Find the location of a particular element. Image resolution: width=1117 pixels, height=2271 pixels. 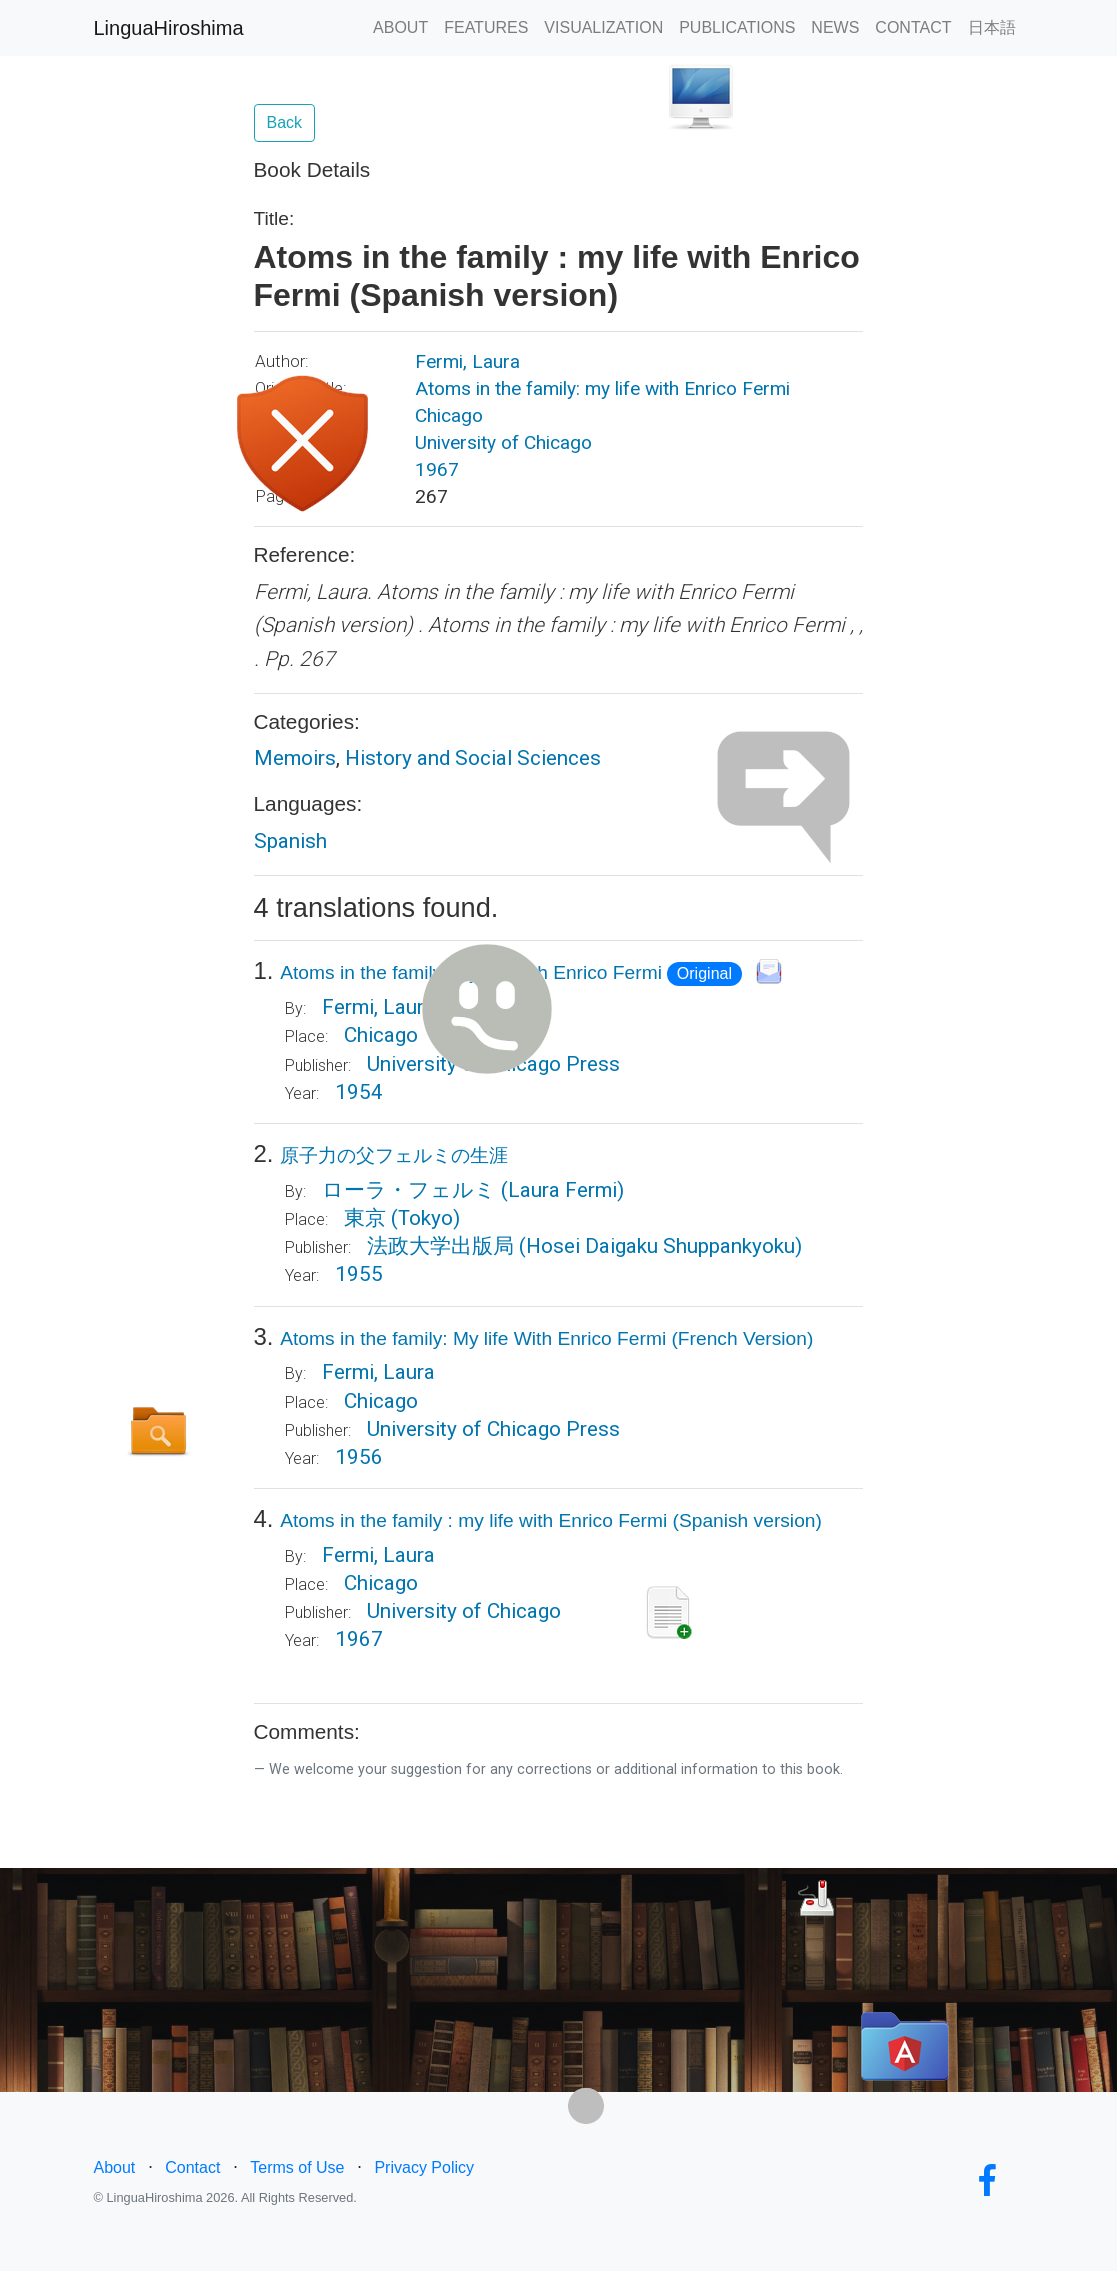

open folder containing Angular project files is located at coordinates (904, 2048).